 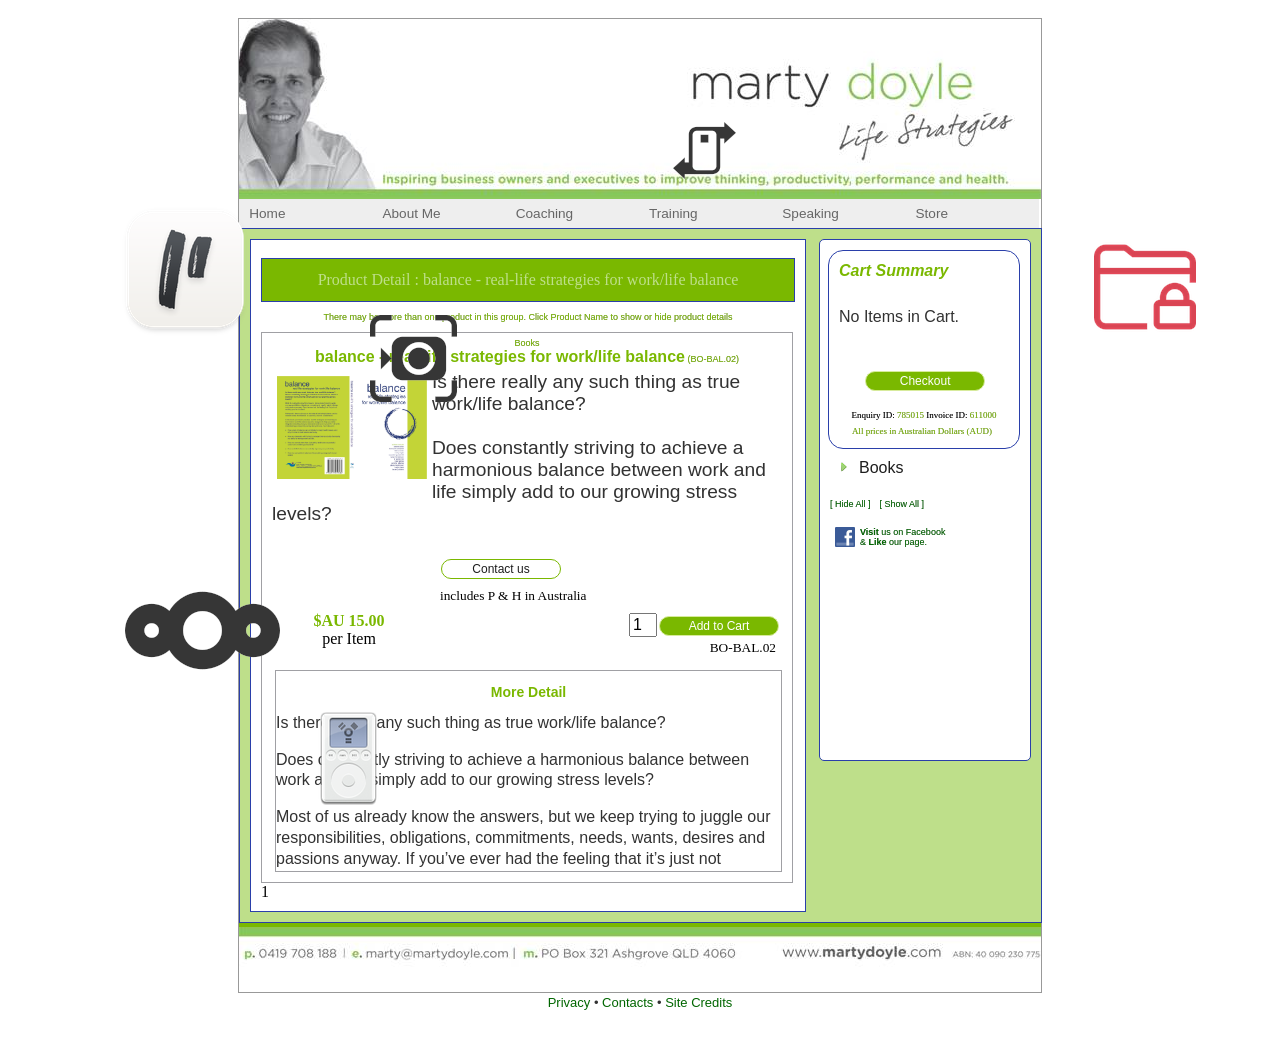 What do you see at coordinates (413, 358) in the screenshot?
I see `start screen recording with Kooha` at bounding box center [413, 358].